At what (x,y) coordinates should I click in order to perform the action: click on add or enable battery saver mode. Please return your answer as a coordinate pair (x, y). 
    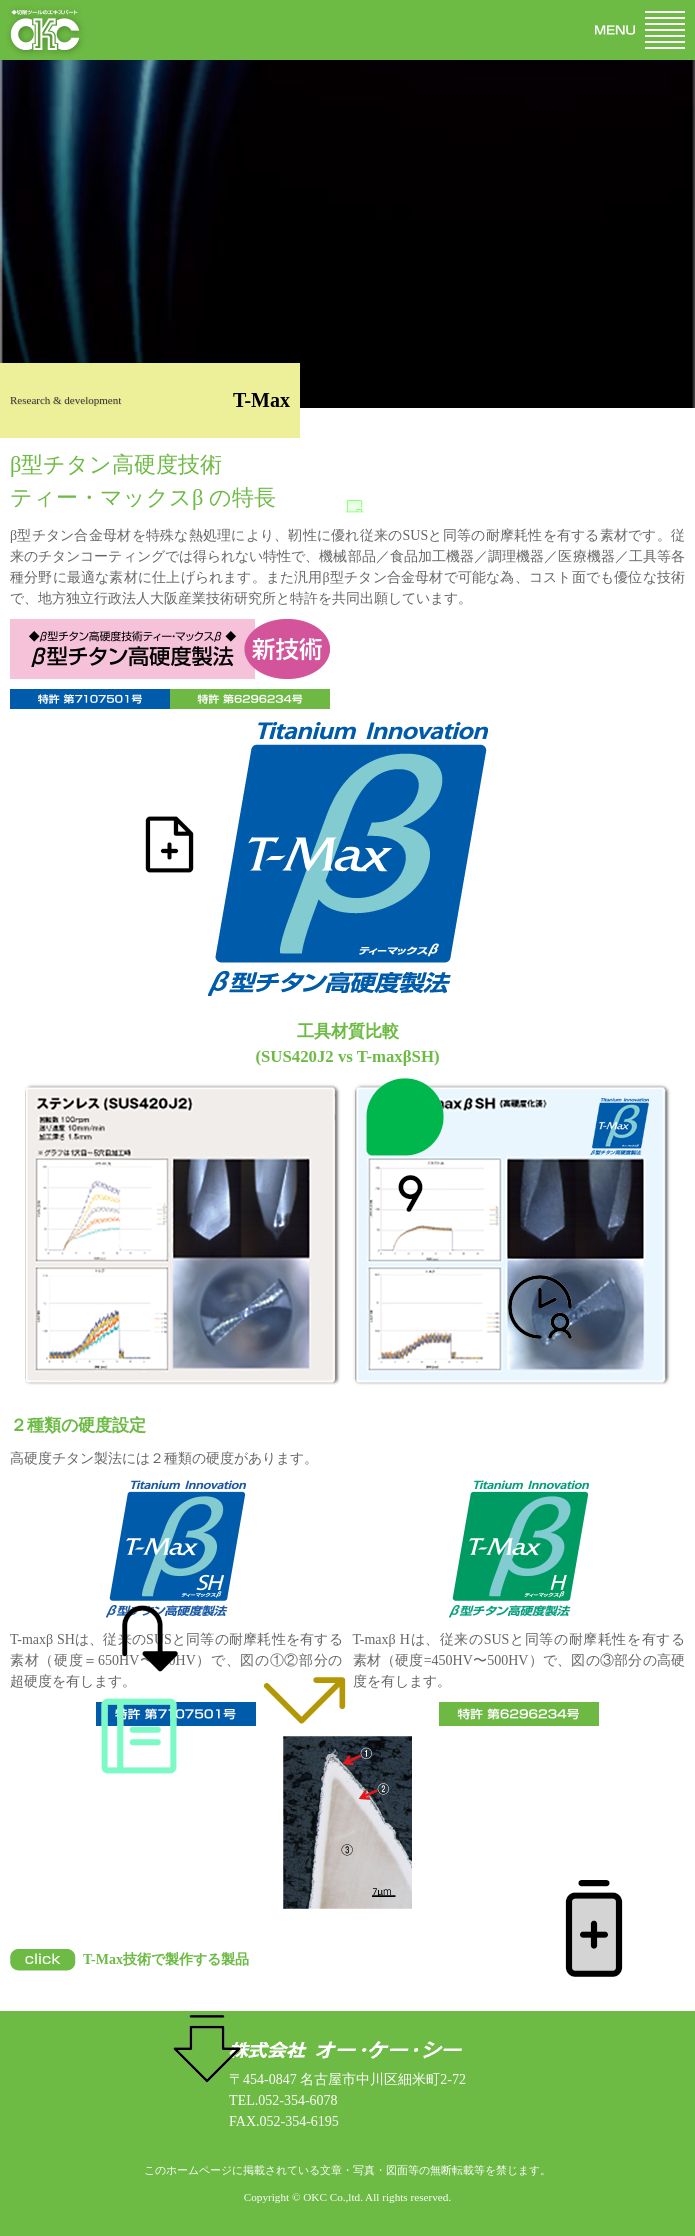
    Looking at the image, I should click on (594, 1930).